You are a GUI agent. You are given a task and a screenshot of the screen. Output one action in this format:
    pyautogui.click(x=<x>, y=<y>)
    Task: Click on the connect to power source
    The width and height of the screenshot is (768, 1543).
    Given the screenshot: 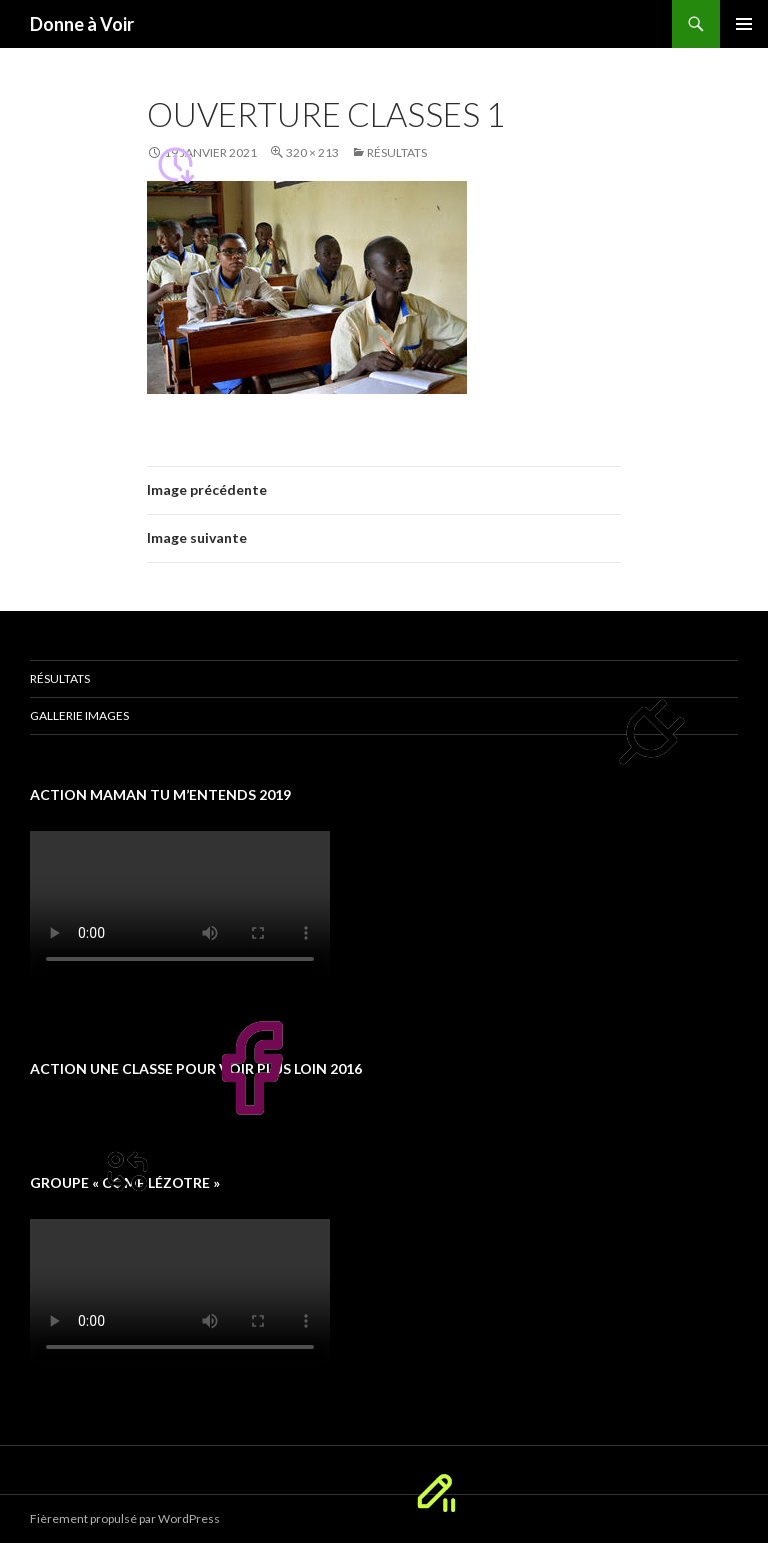 What is the action you would take?
    pyautogui.click(x=652, y=732)
    